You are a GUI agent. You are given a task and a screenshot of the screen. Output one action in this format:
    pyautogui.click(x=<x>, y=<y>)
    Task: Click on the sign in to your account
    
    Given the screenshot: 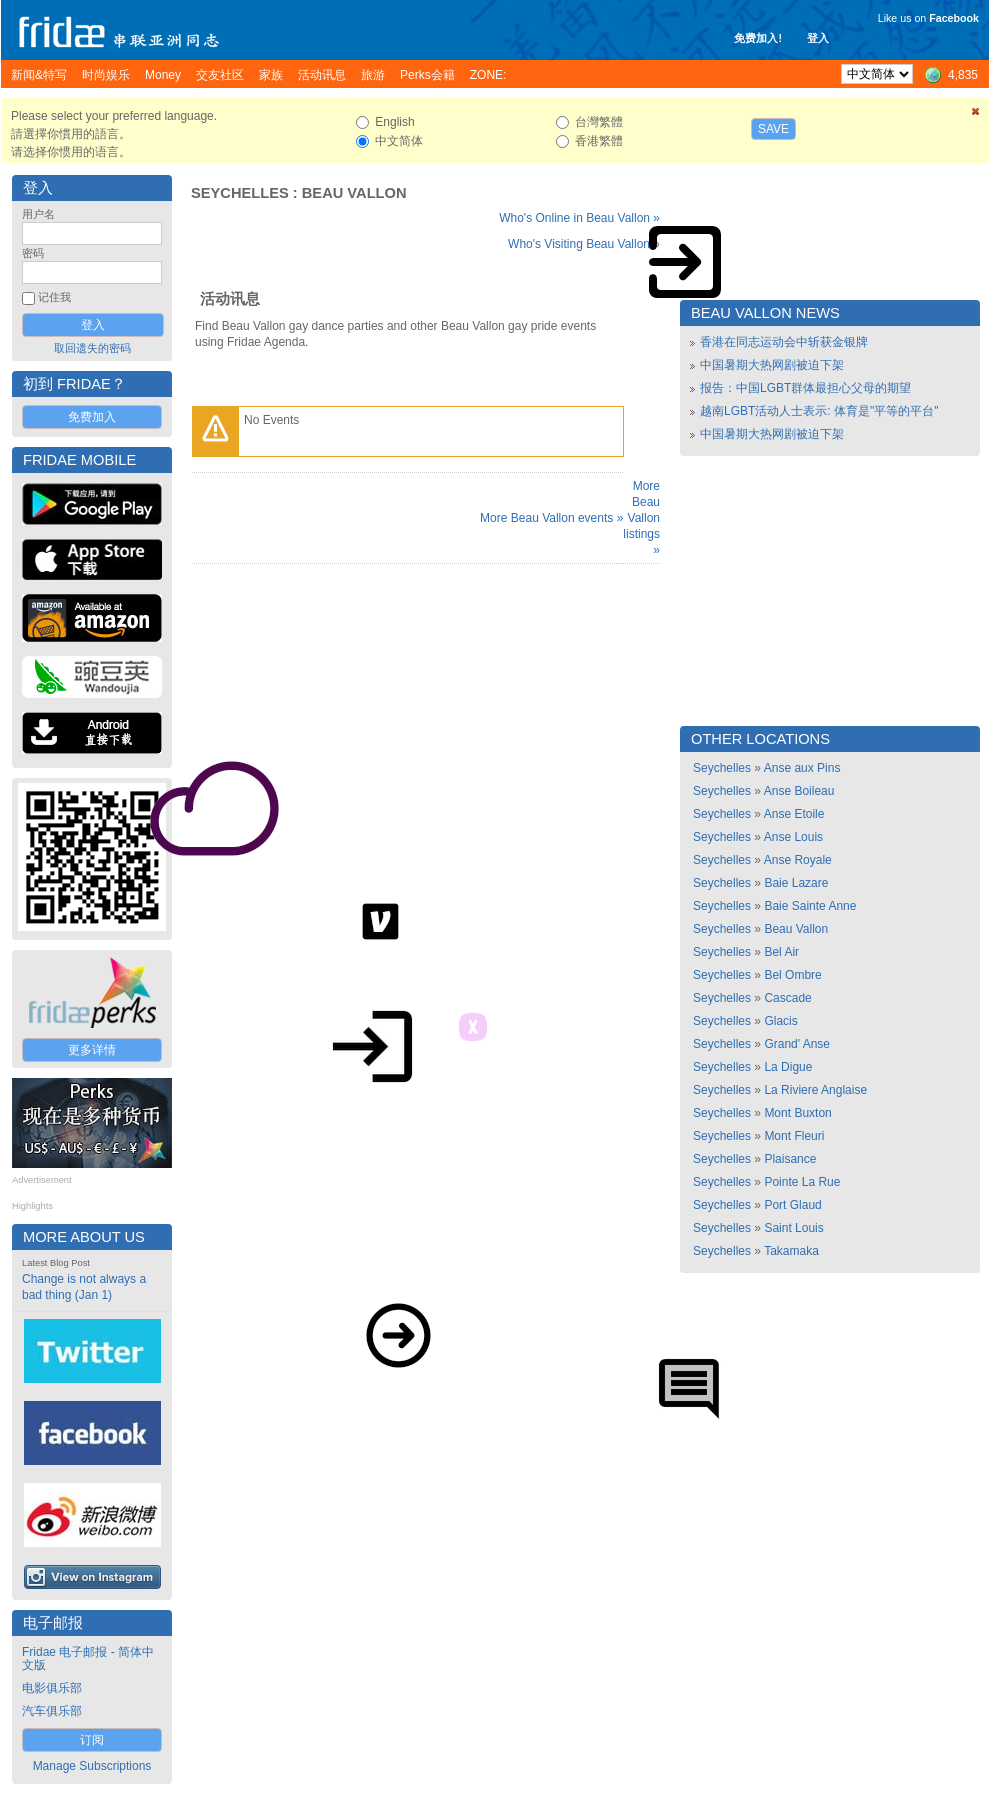 What is the action you would take?
    pyautogui.click(x=372, y=1046)
    